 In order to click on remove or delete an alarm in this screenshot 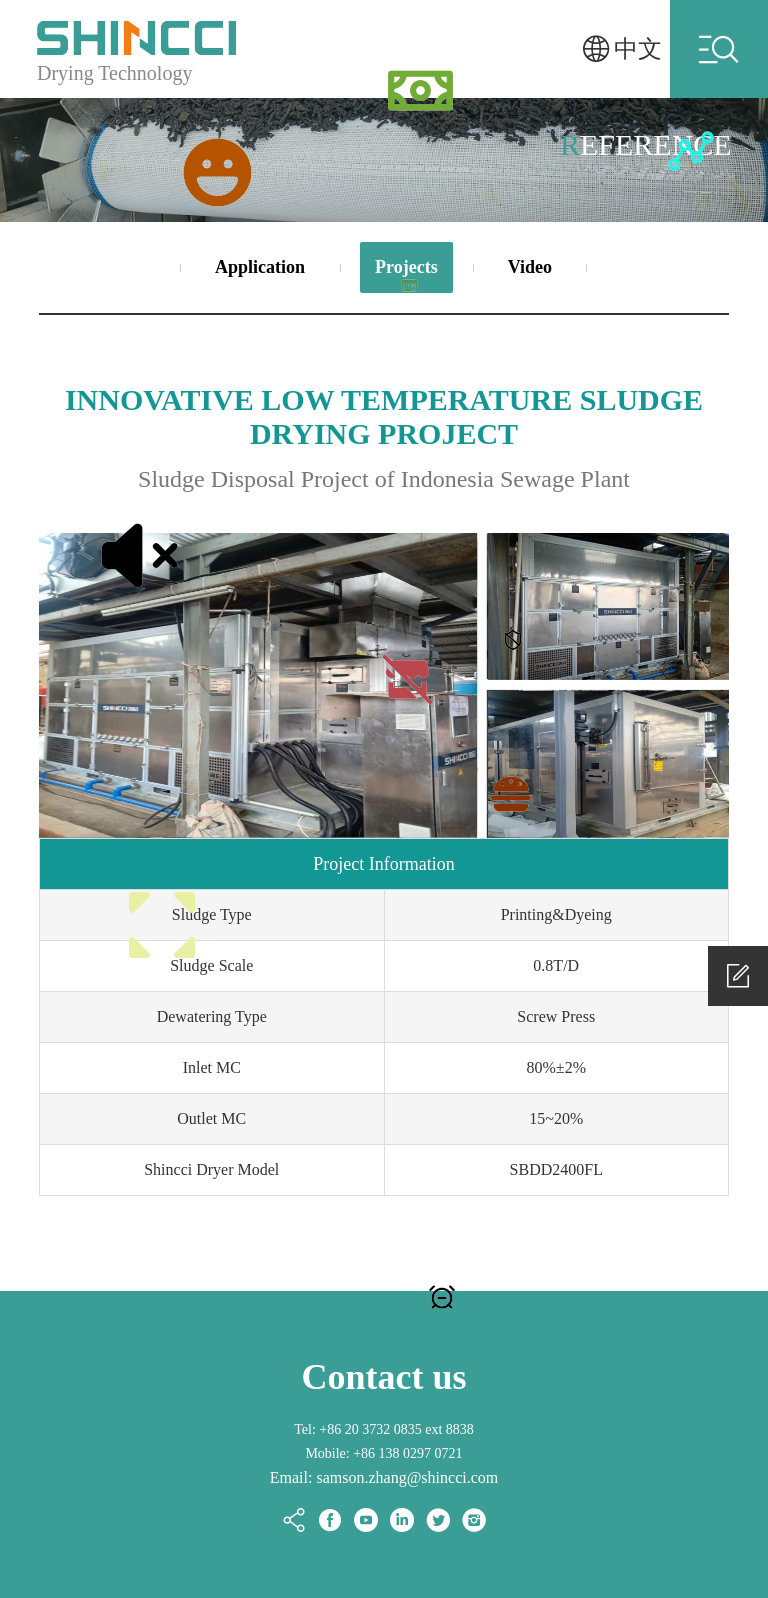, I will do `click(442, 1297)`.